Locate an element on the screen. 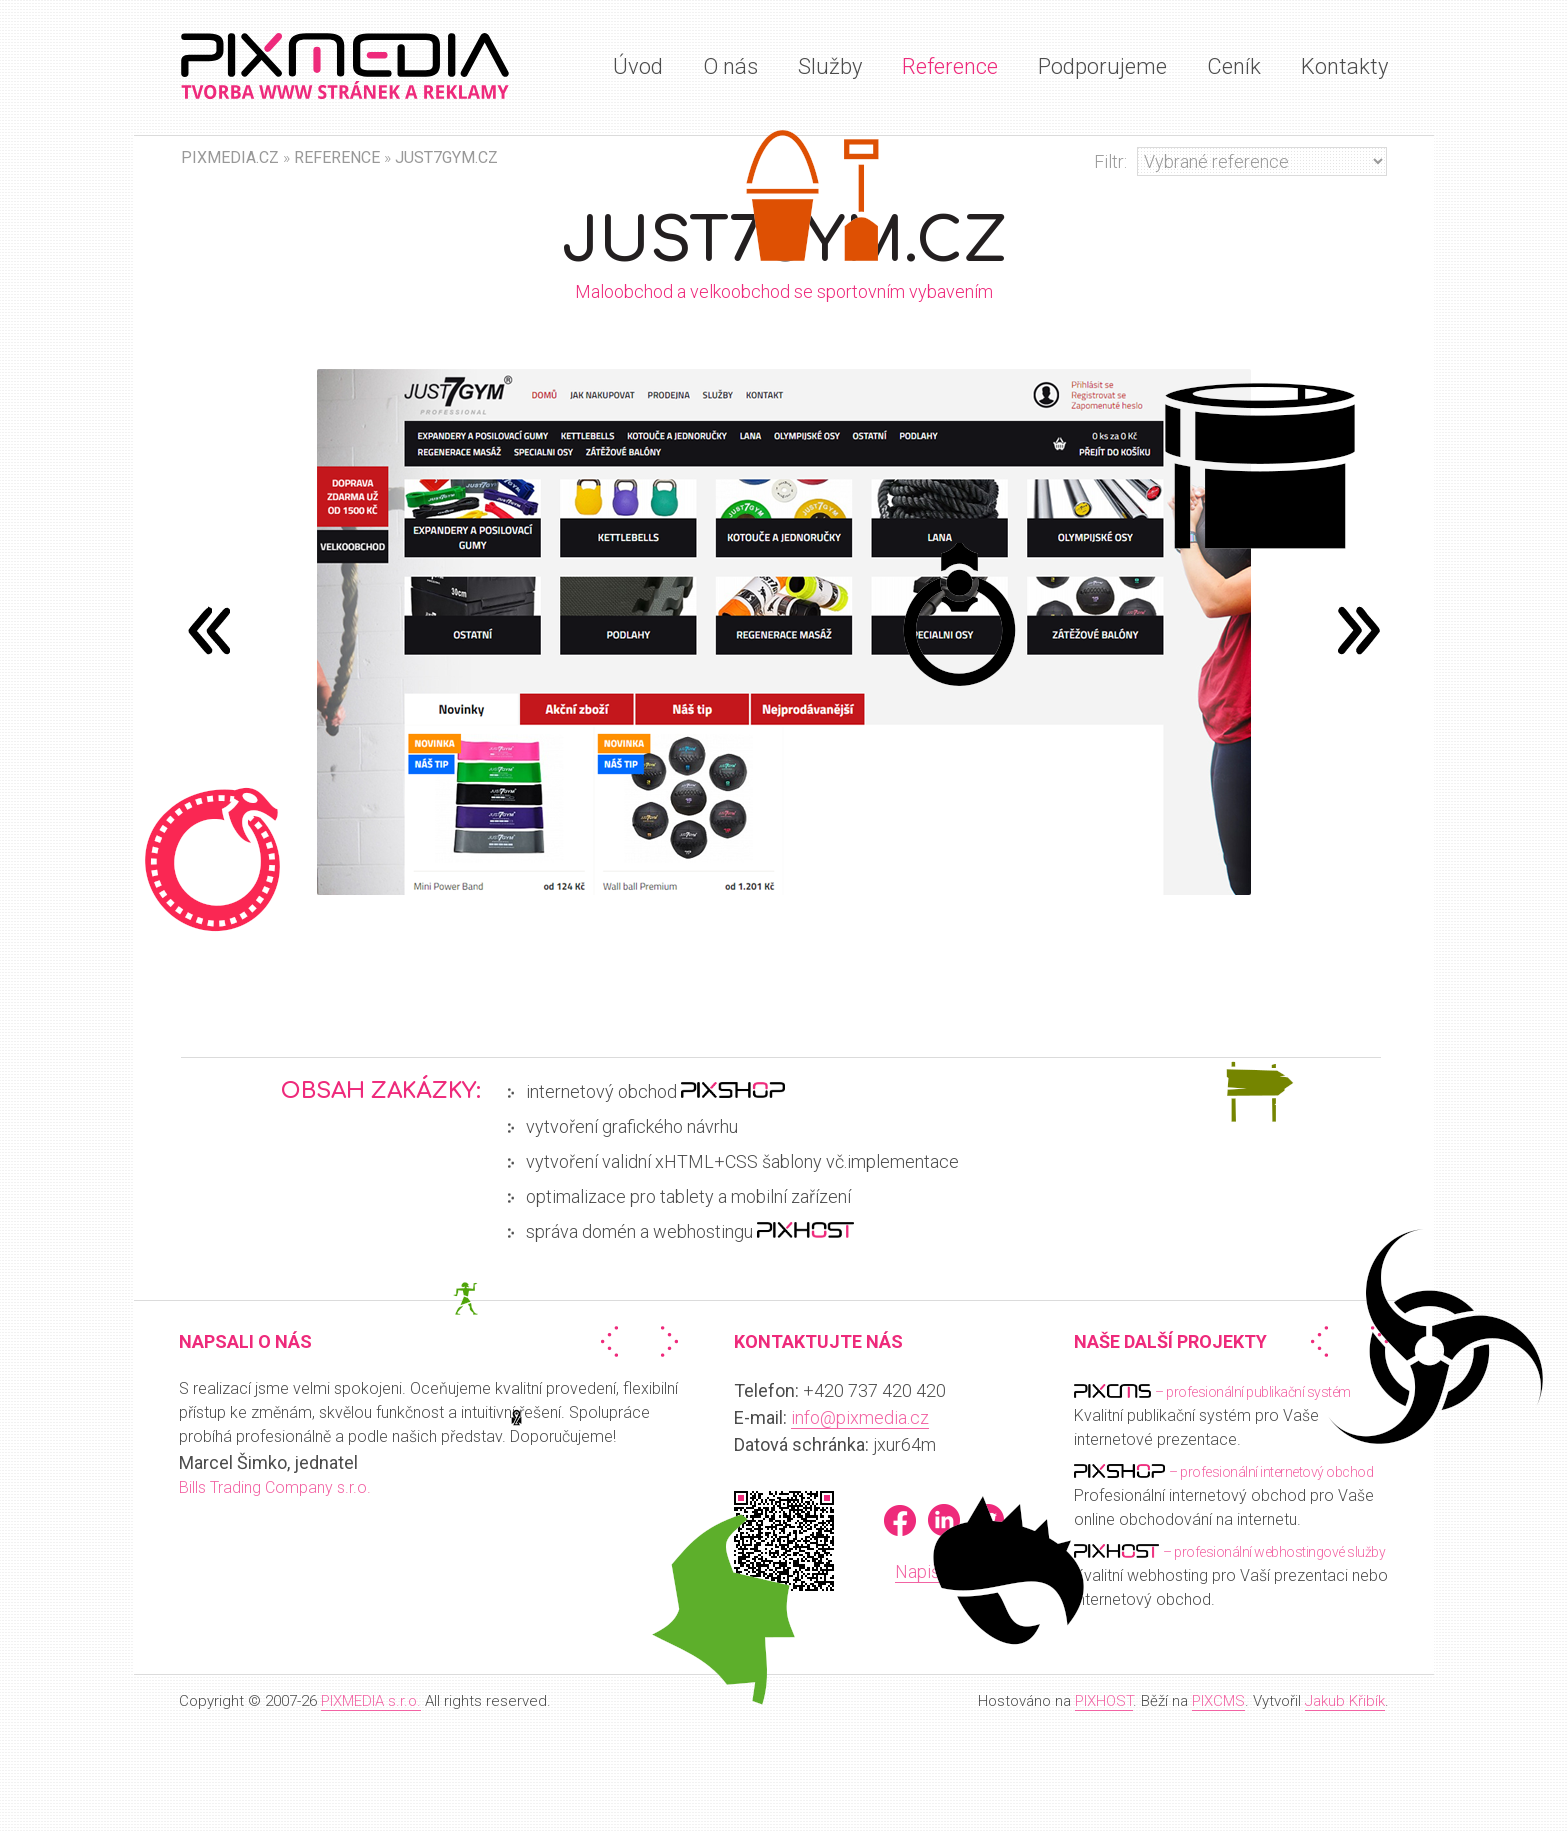  get directions or navigate to a destination is located at coordinates (1260, 1089).